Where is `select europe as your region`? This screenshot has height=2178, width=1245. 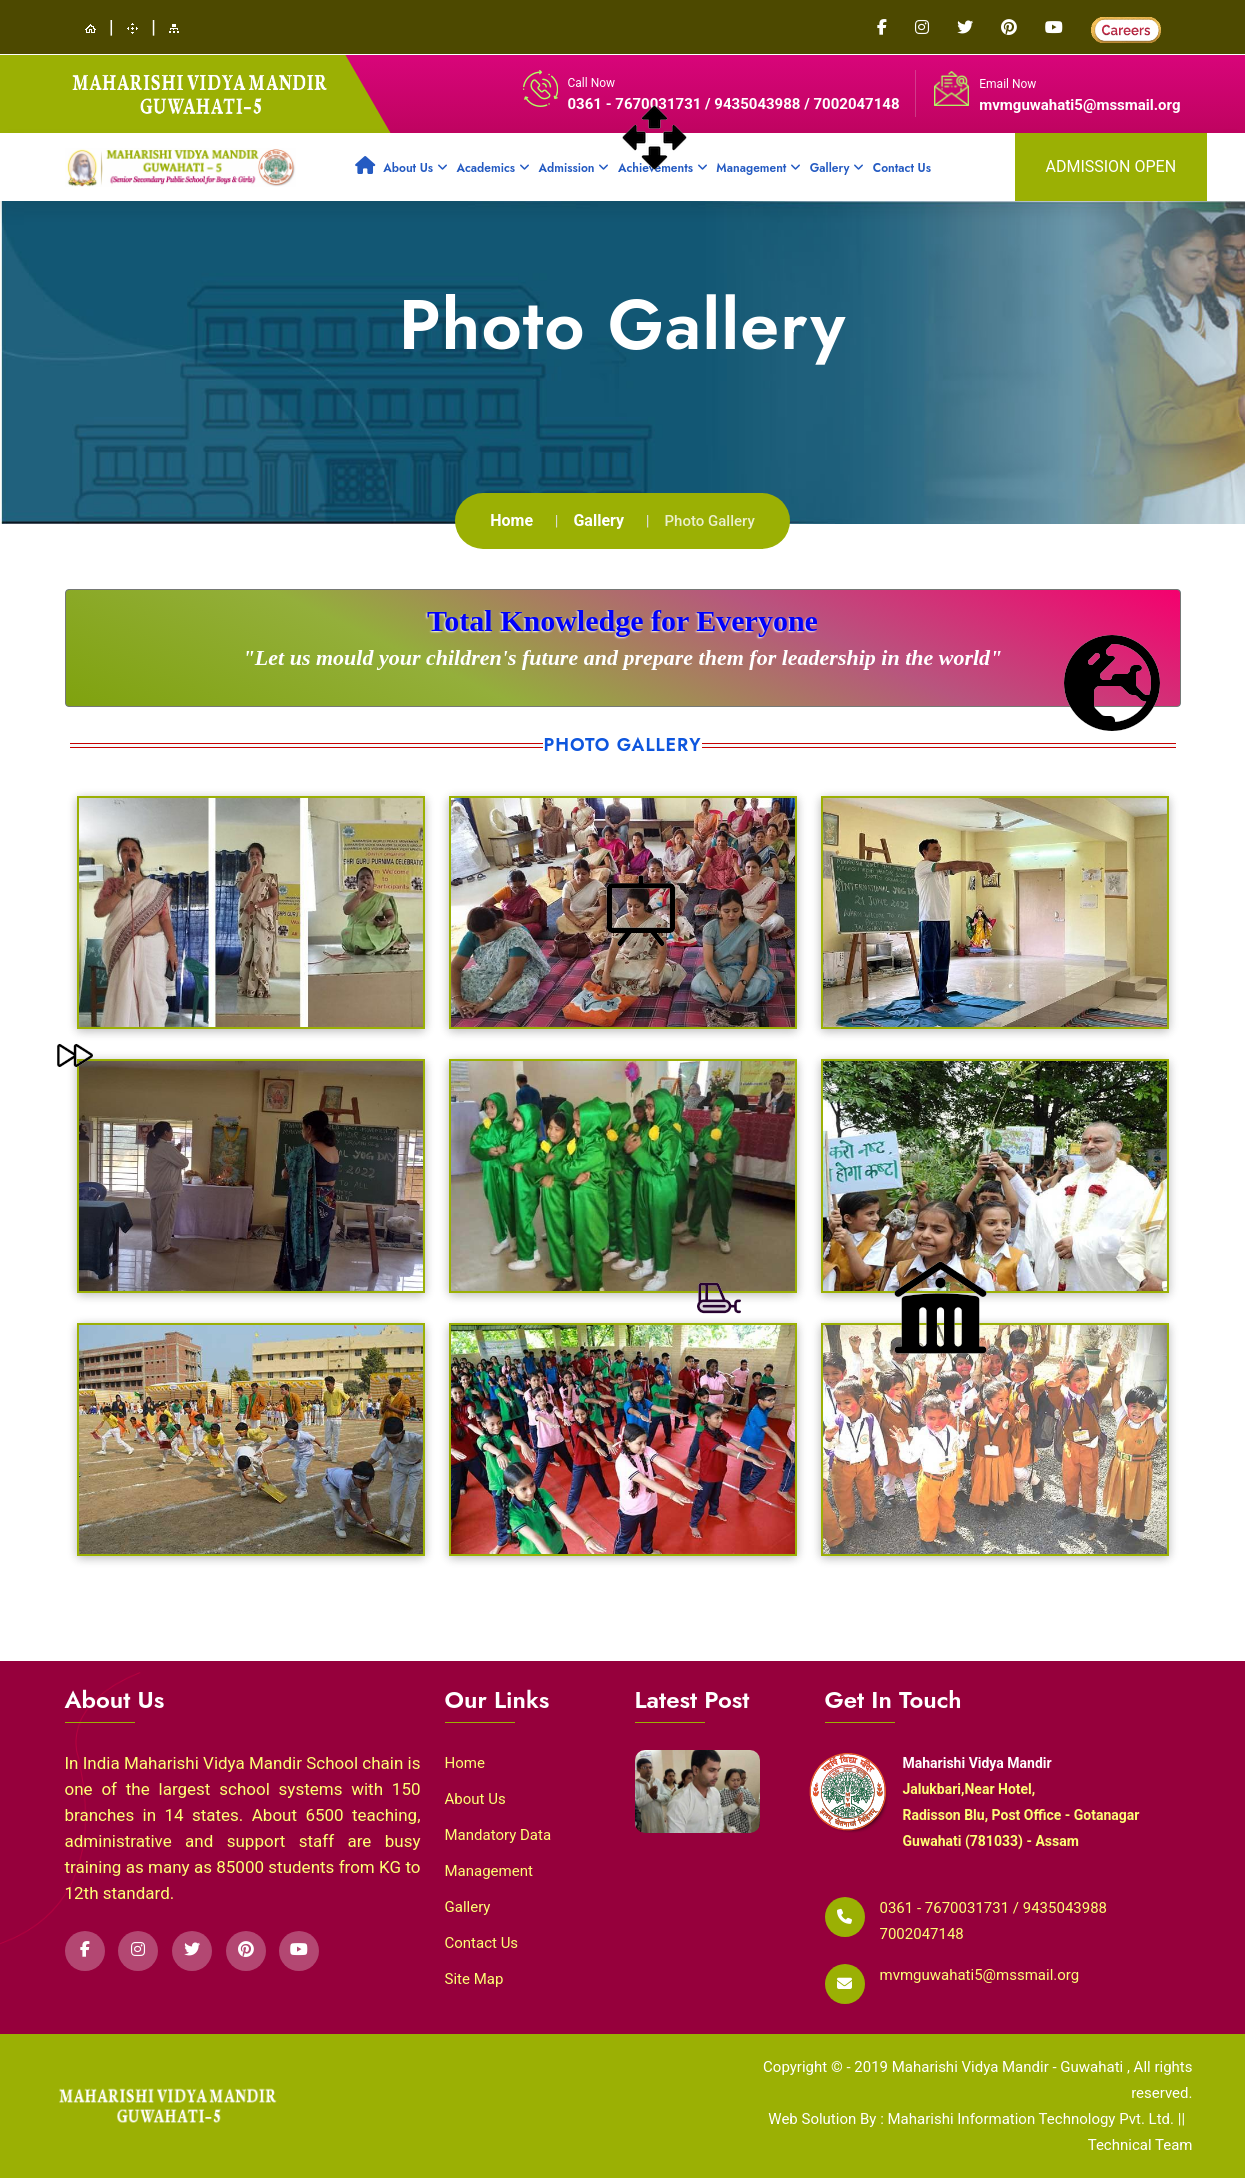
select europe as your region is located at coordinates (1112, 683).